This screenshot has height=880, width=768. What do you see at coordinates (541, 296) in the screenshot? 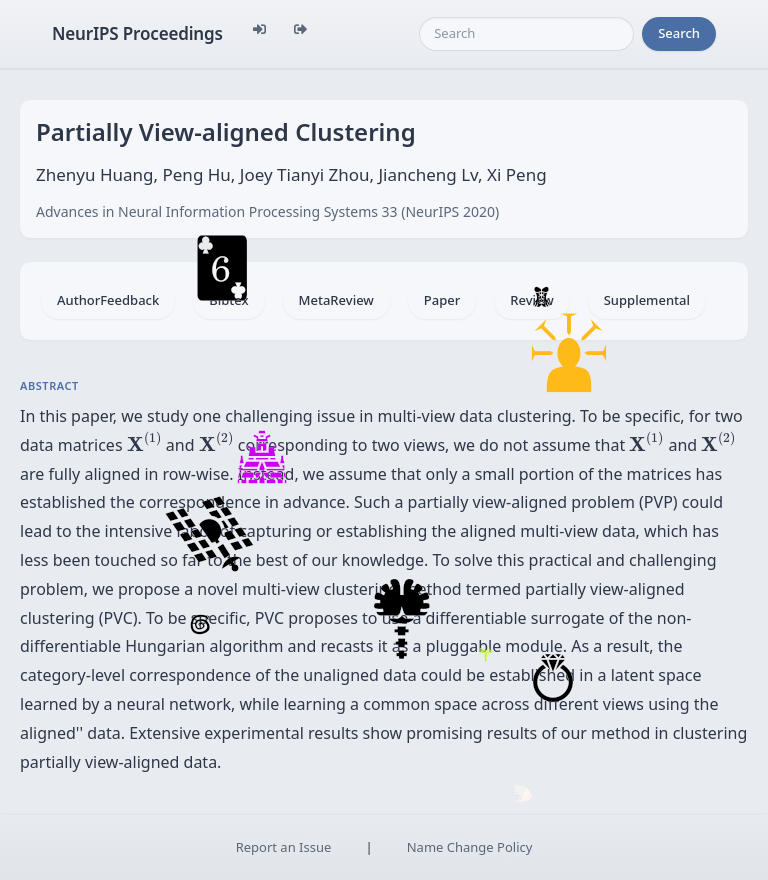
I see `select corset clothing item in game inventory` at bounding box center [541, 296].